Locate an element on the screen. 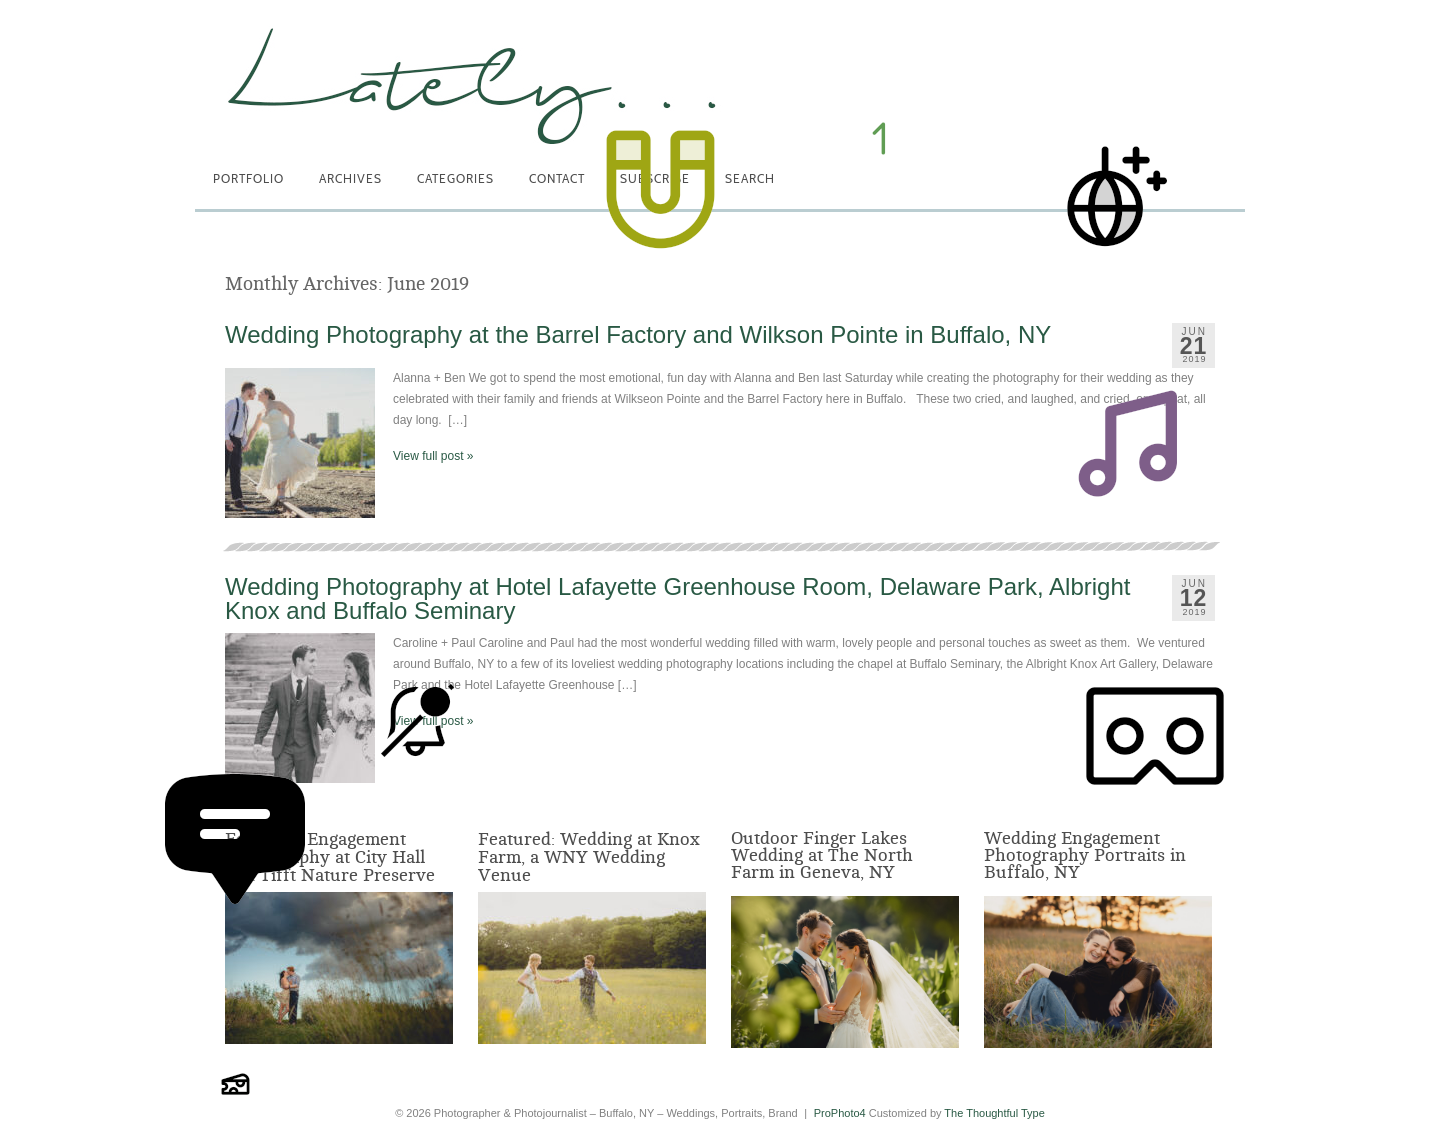  access party or event mode is located at coordinates (1112, 198).